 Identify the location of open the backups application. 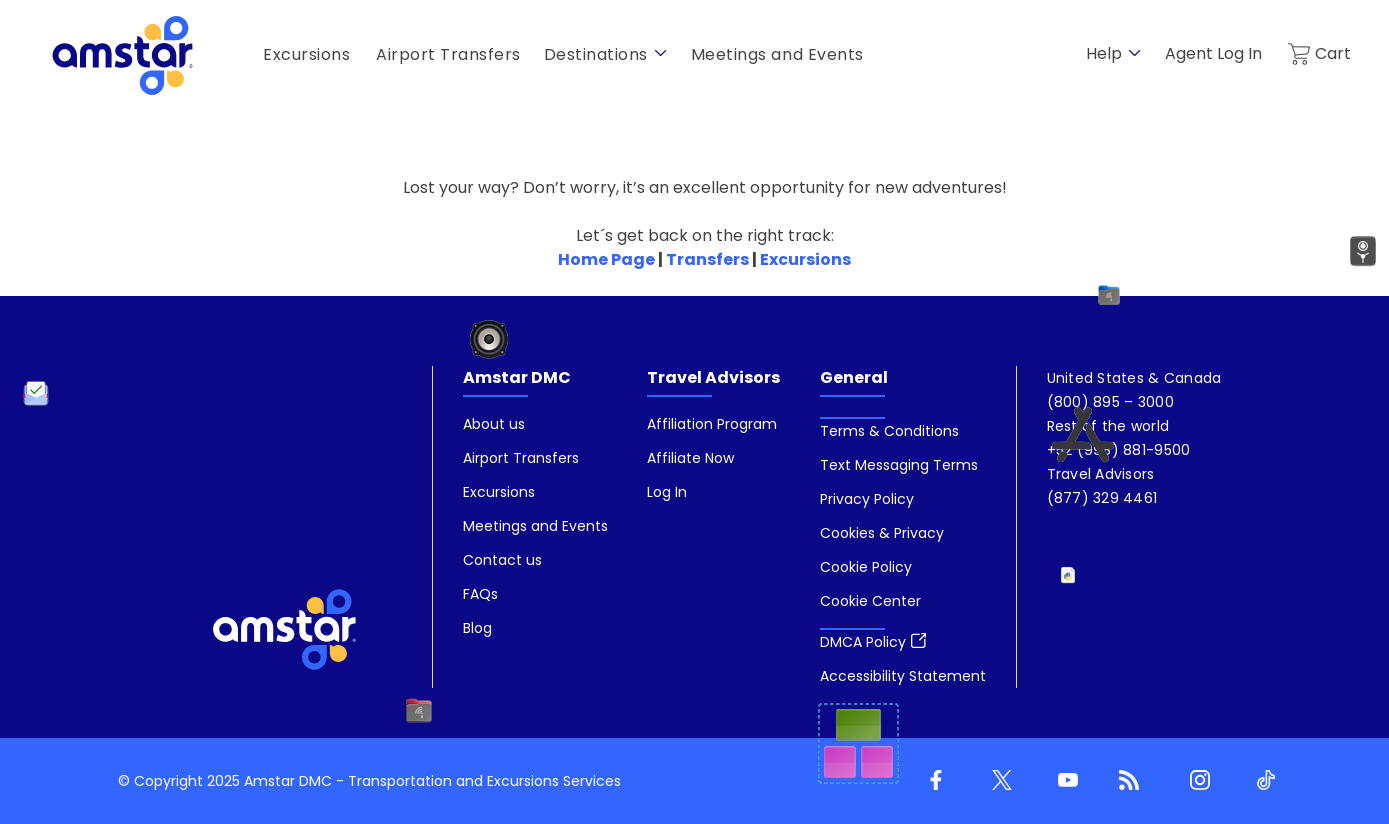
(1363, 251).